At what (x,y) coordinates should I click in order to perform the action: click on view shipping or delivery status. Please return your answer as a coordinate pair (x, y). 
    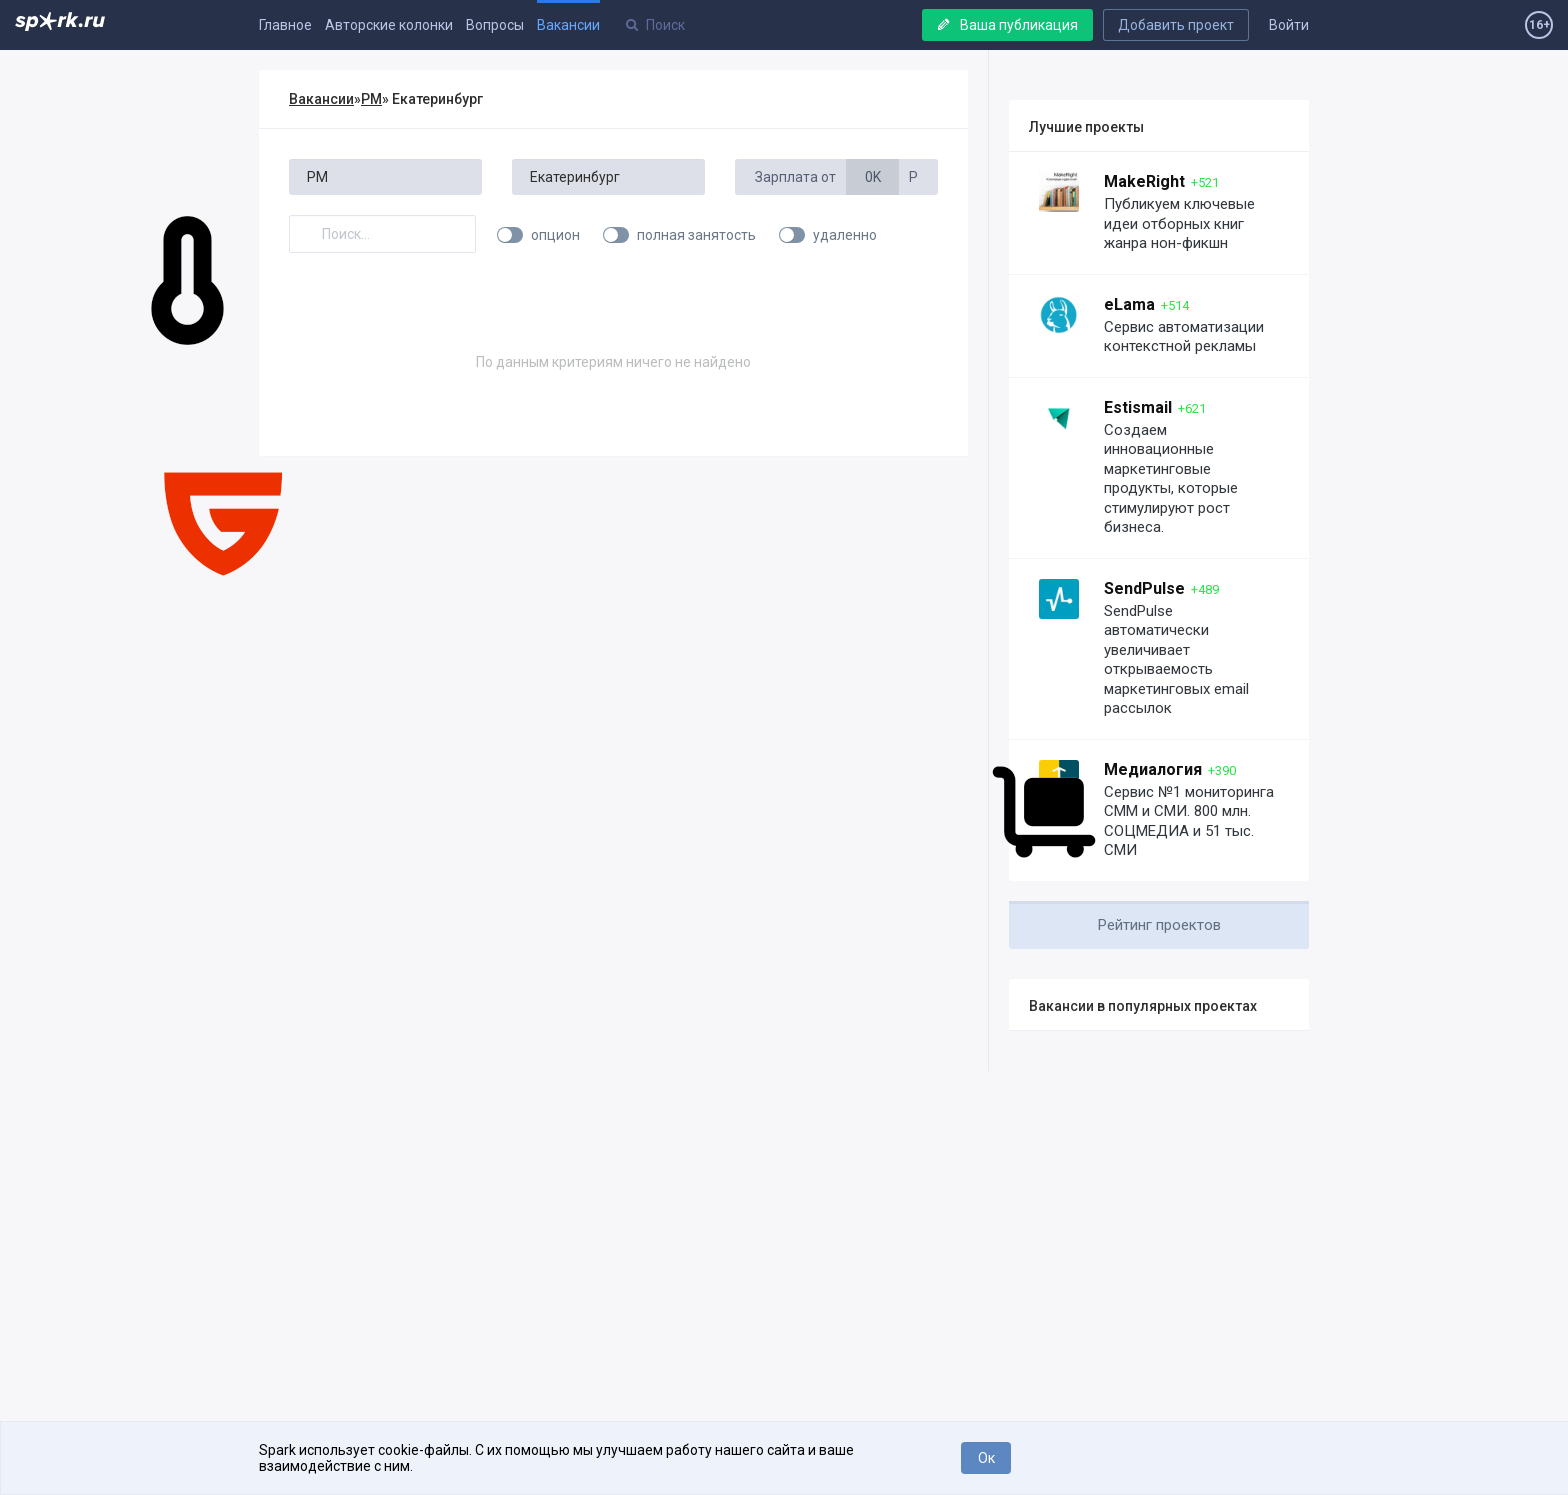
    Looking at the image, I should click on (1044, 812).